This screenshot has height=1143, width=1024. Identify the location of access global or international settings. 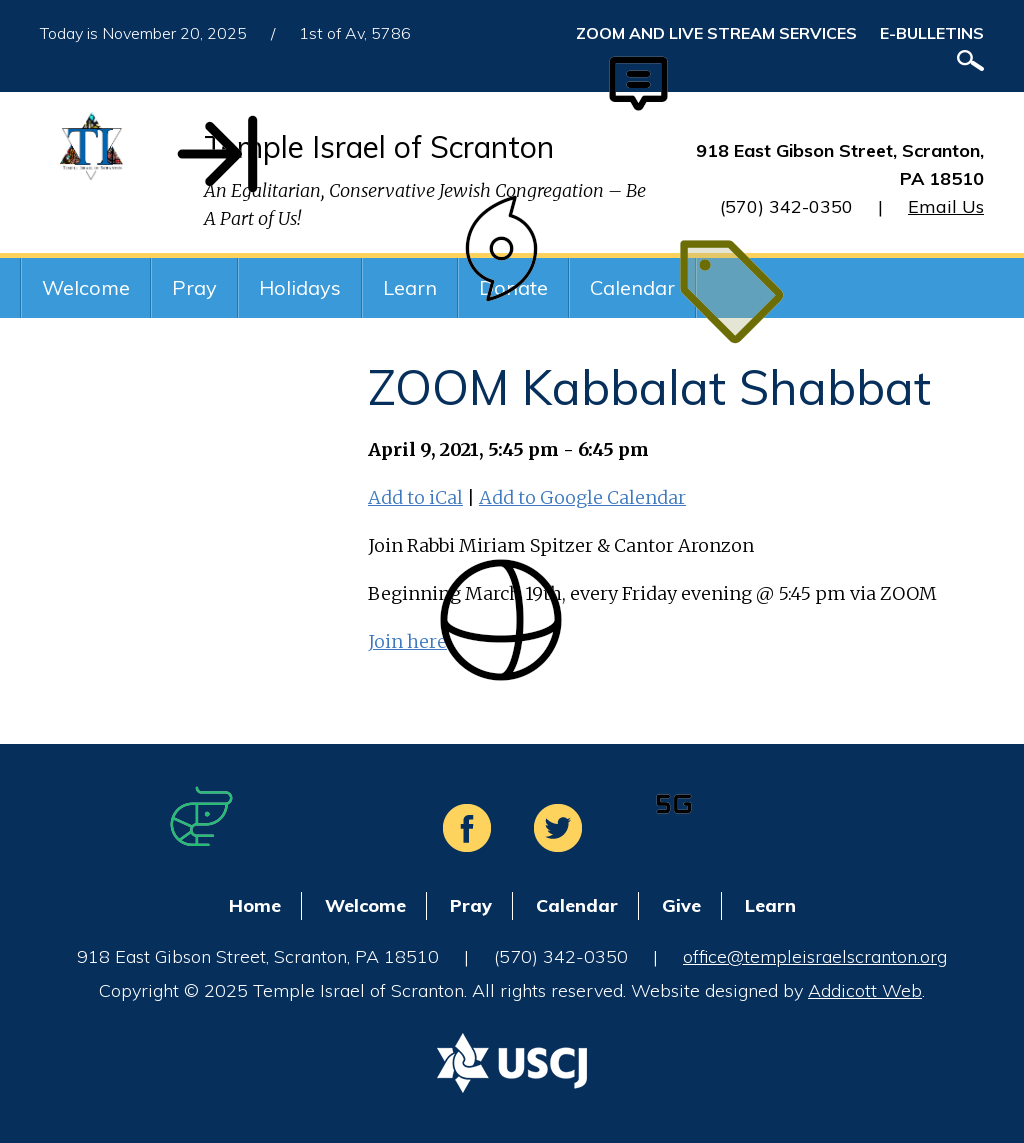
(501, 620).